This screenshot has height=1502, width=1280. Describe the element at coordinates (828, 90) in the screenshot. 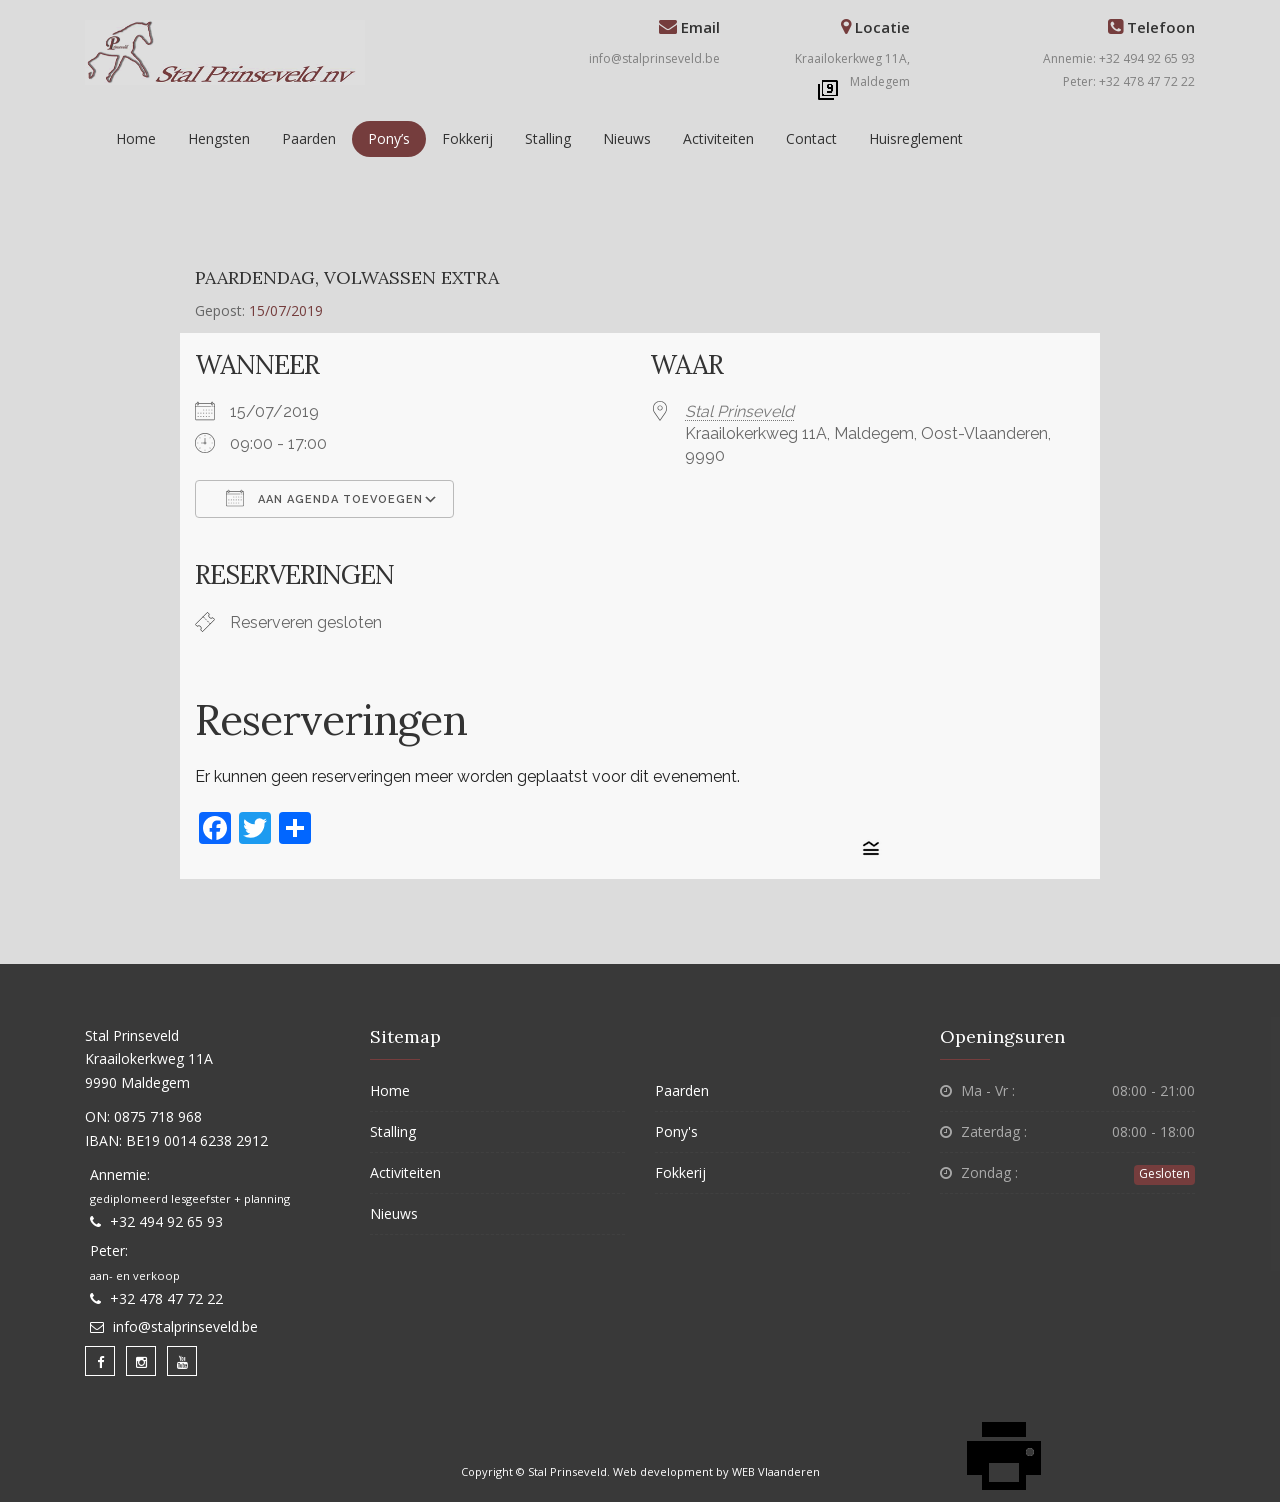

I see `indicates 9 items or layers stacked` at that location.